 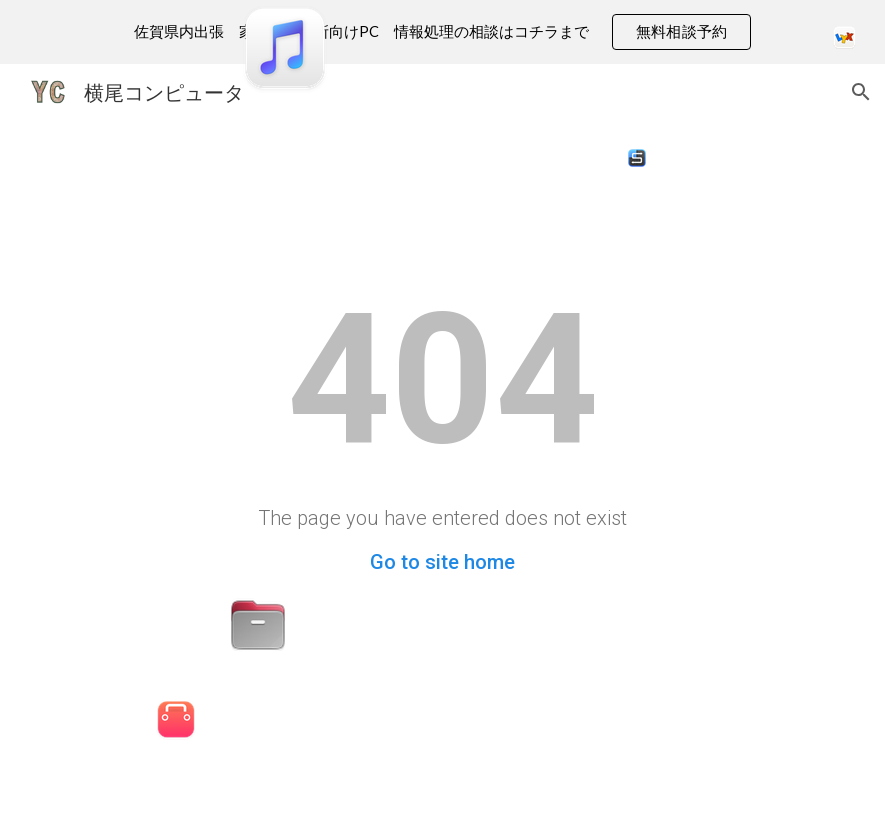 What do you see at coordinates (176, 720) in the screenshot?
I see `open the utilities folder` at bounding box center [176, 720].